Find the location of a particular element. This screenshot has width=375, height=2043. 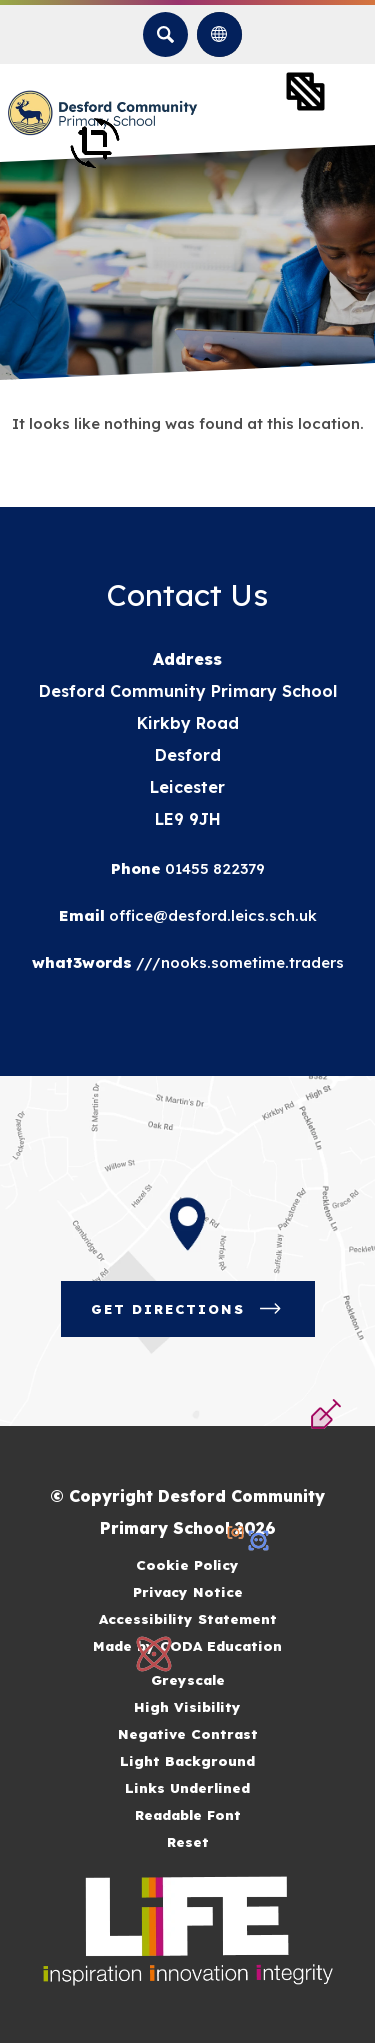

scan face to unlock or authenticate is located at coordinates (258, 1540).